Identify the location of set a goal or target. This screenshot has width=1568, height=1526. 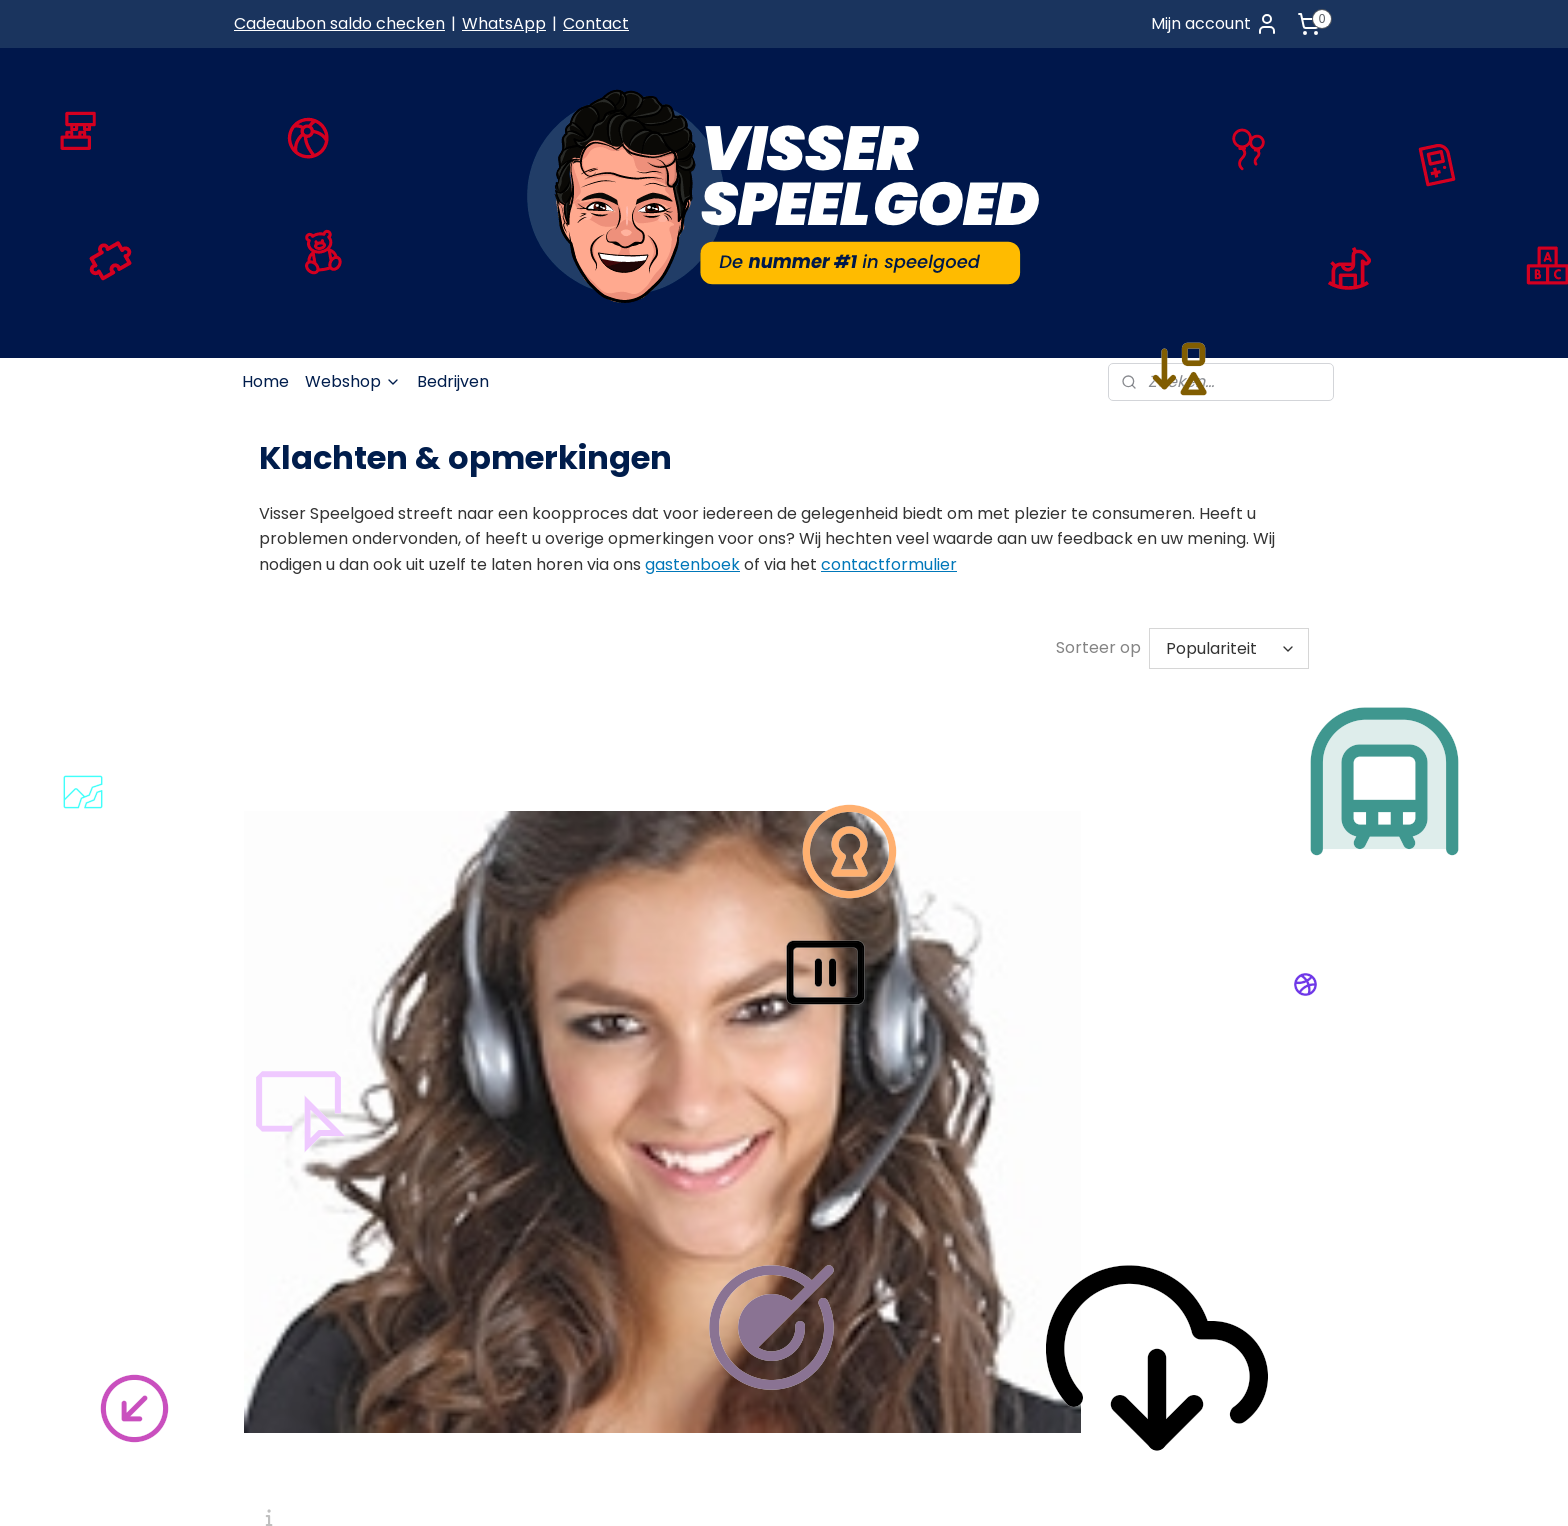
(771, 1327).